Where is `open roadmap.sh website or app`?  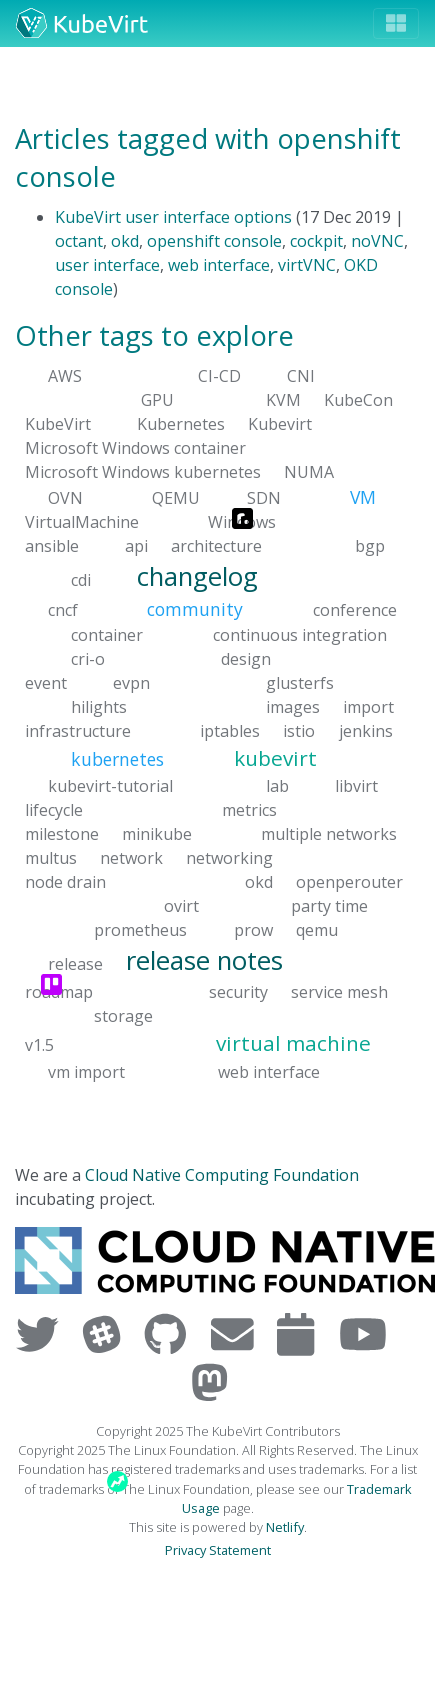
open roadmap.sh website or app is located at coordinates (242, 518).